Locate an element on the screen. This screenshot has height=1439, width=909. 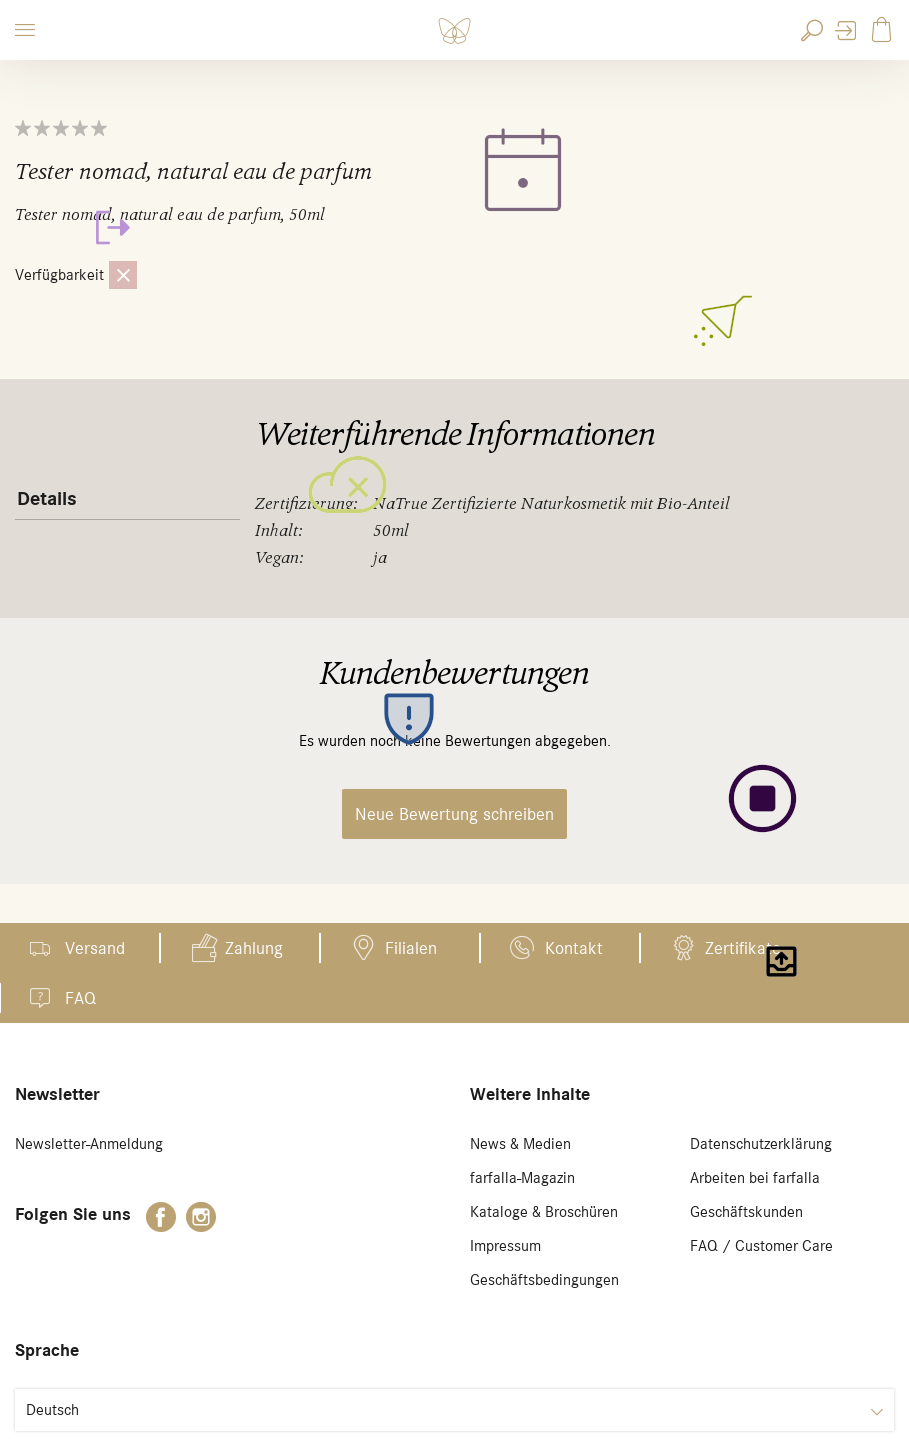
sign out of your account is located at coordinates (111, 227).